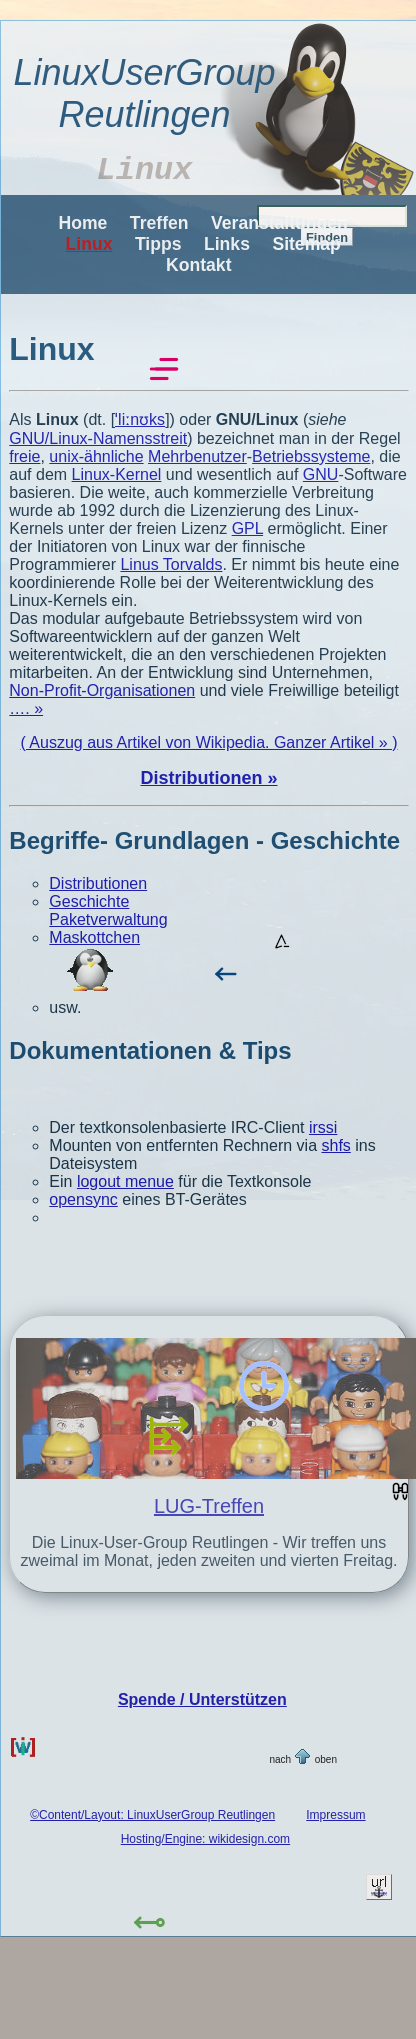 This screenshot has width=416, height=2039. Describe the element at coordinates (149, 1922) in the screenshot. I see `go back to the previous screen` at that location.